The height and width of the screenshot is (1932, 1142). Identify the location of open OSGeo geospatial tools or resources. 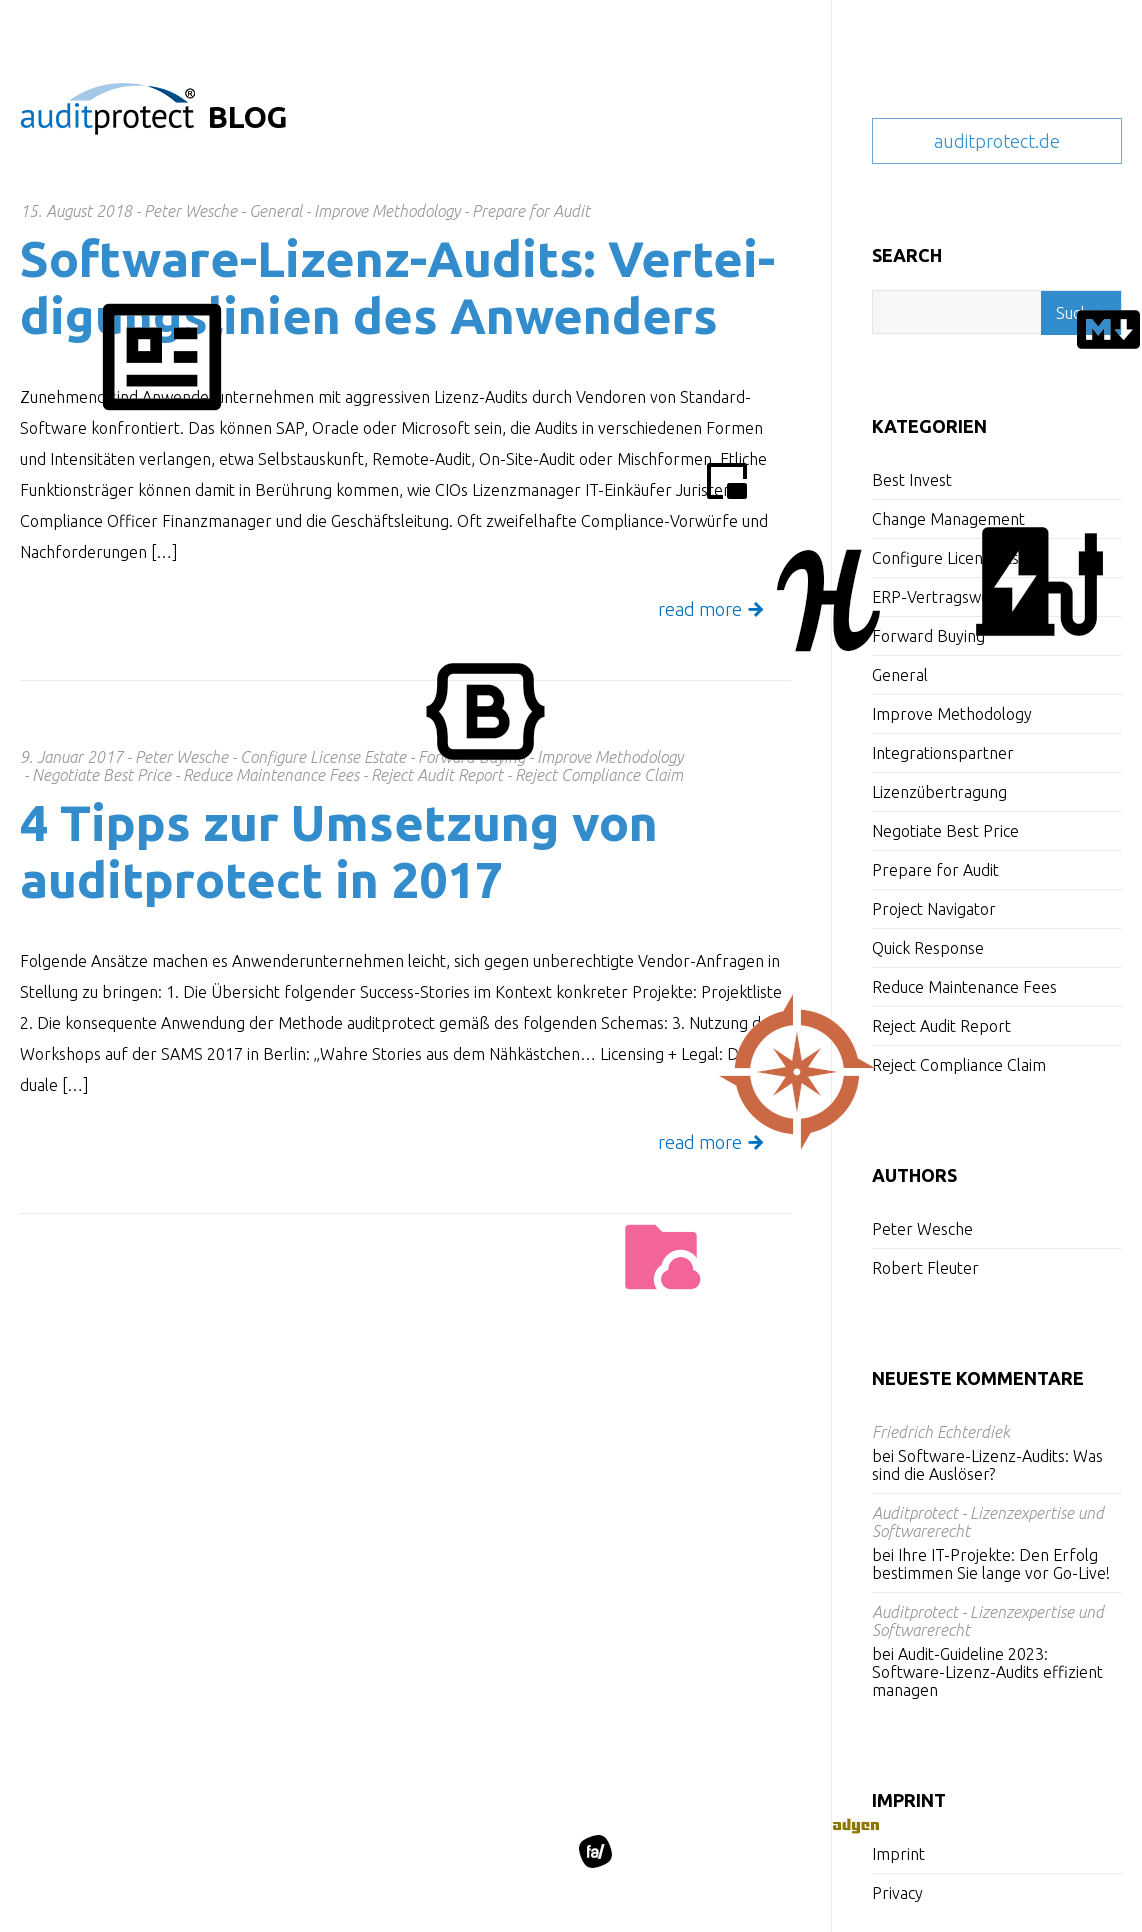
(797, 1072).